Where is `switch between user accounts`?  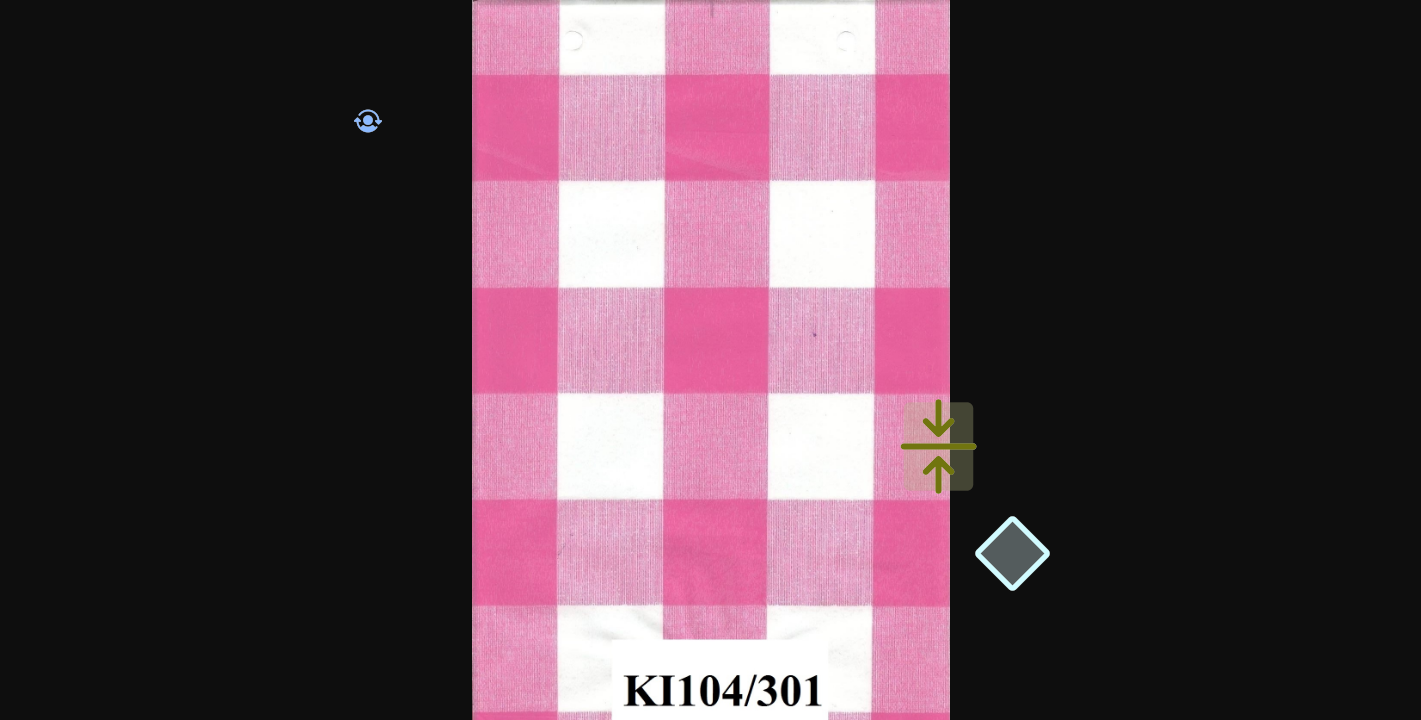 switch between user accounts is located at coordinates (368, 121).